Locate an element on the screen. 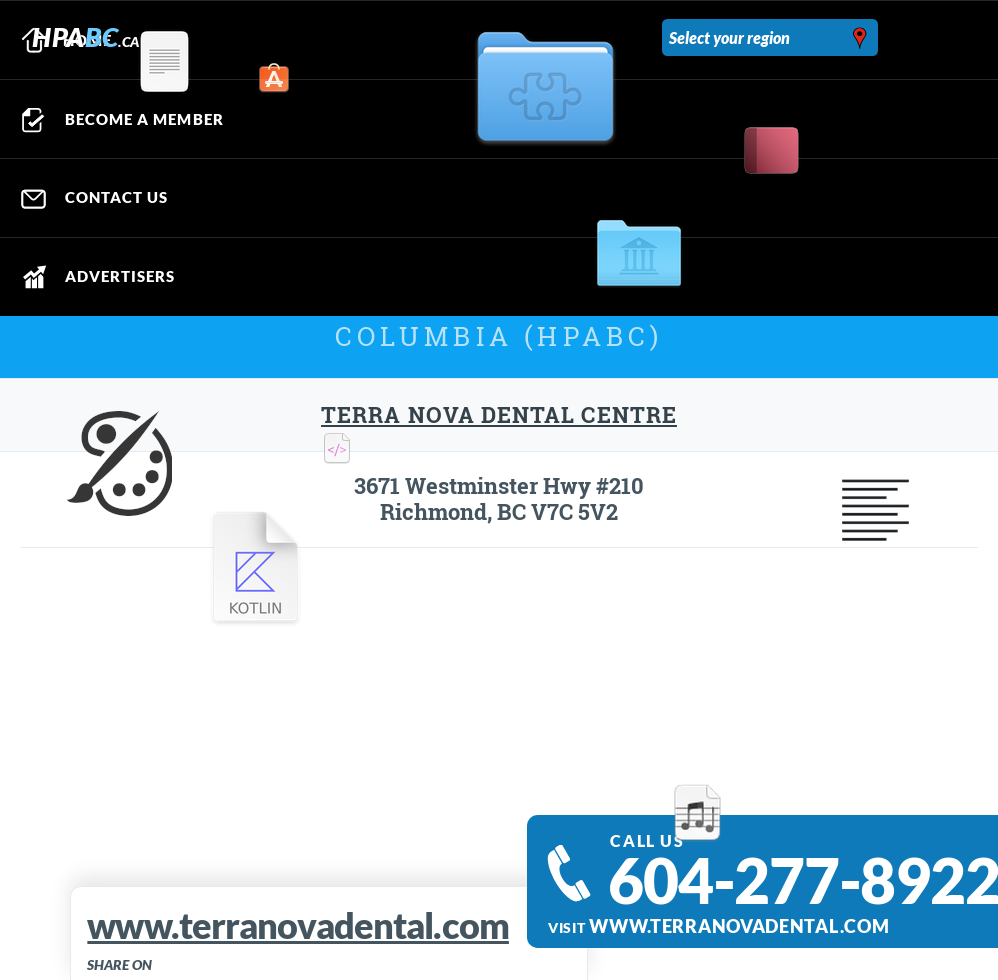  indicates a file or folder contains documents is located at coordinates (164, 61).